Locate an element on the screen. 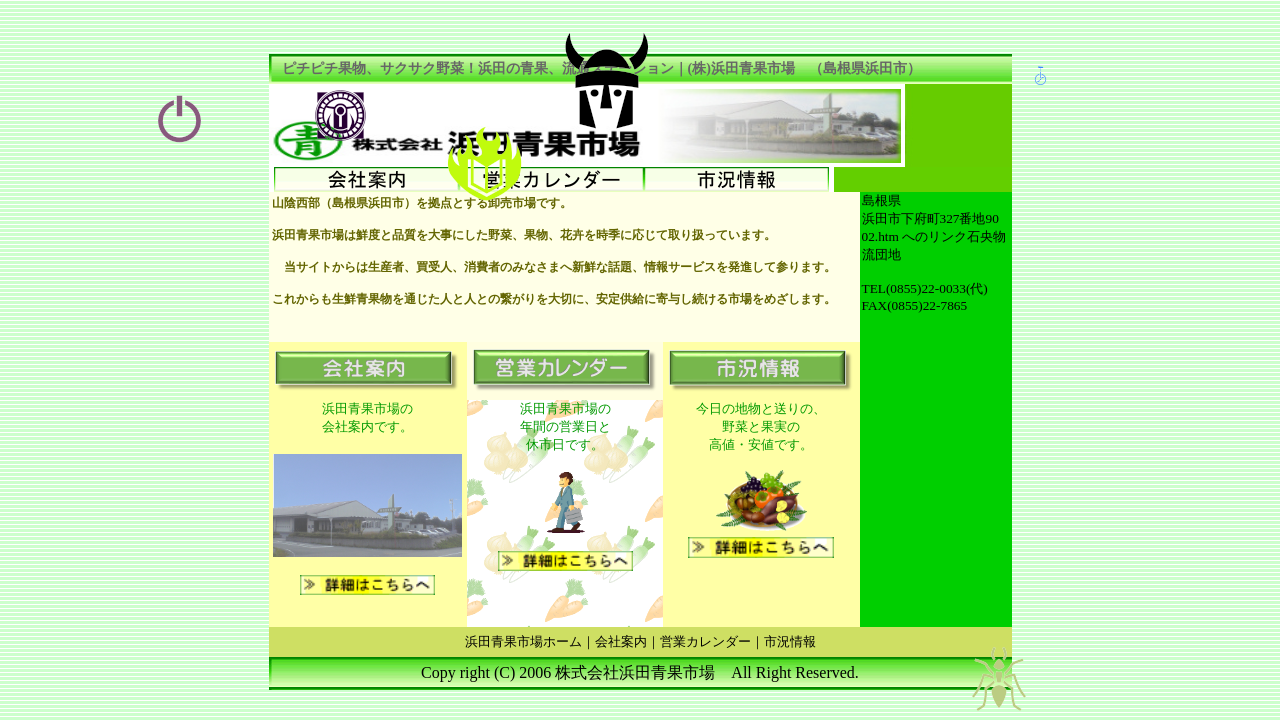 The height and width of the screenshot is (720, 1280). select unicycle or single-wheel vehicle option is located at coordinates (1040, 75).